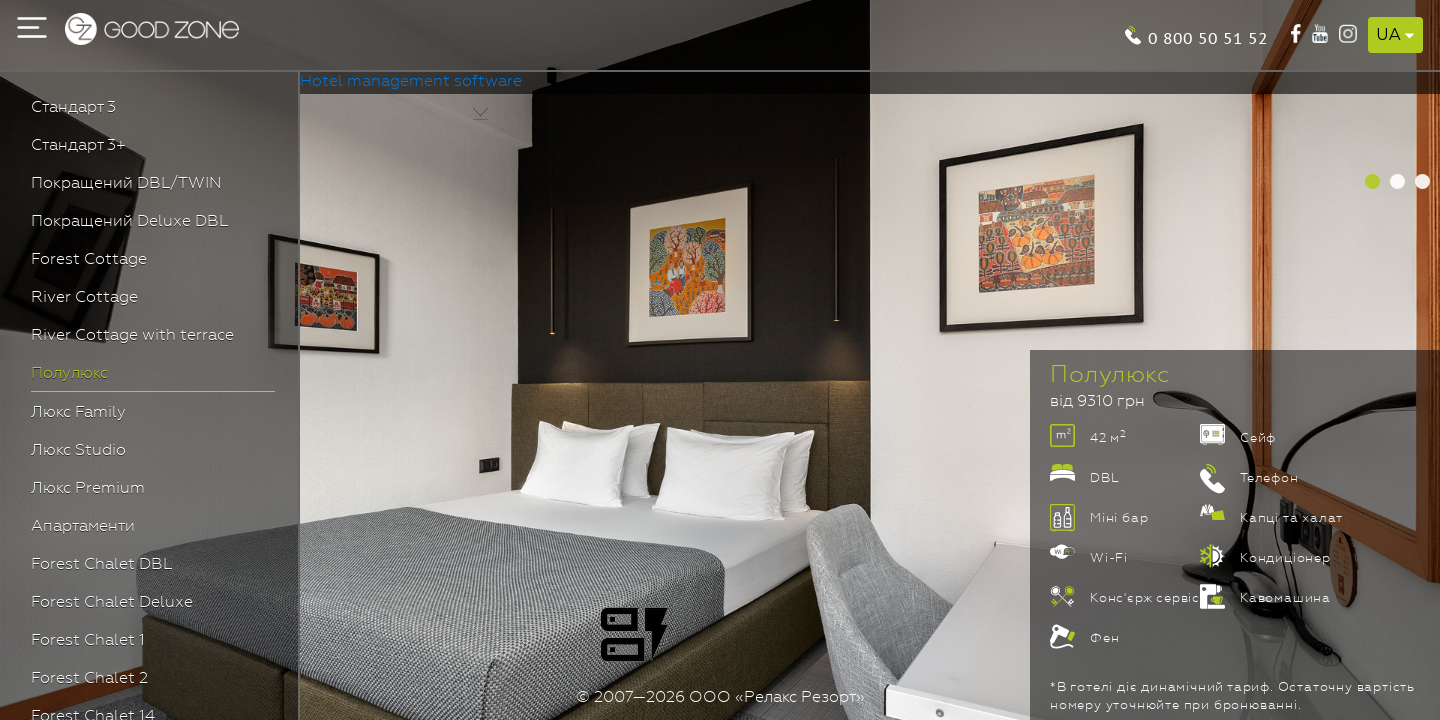 The height and width of the screenshot is (720, 1440). What do you see at coordinates (480, 113) in the screenshot?
I see `collapse content or section below` at bounding box center [480, 113].